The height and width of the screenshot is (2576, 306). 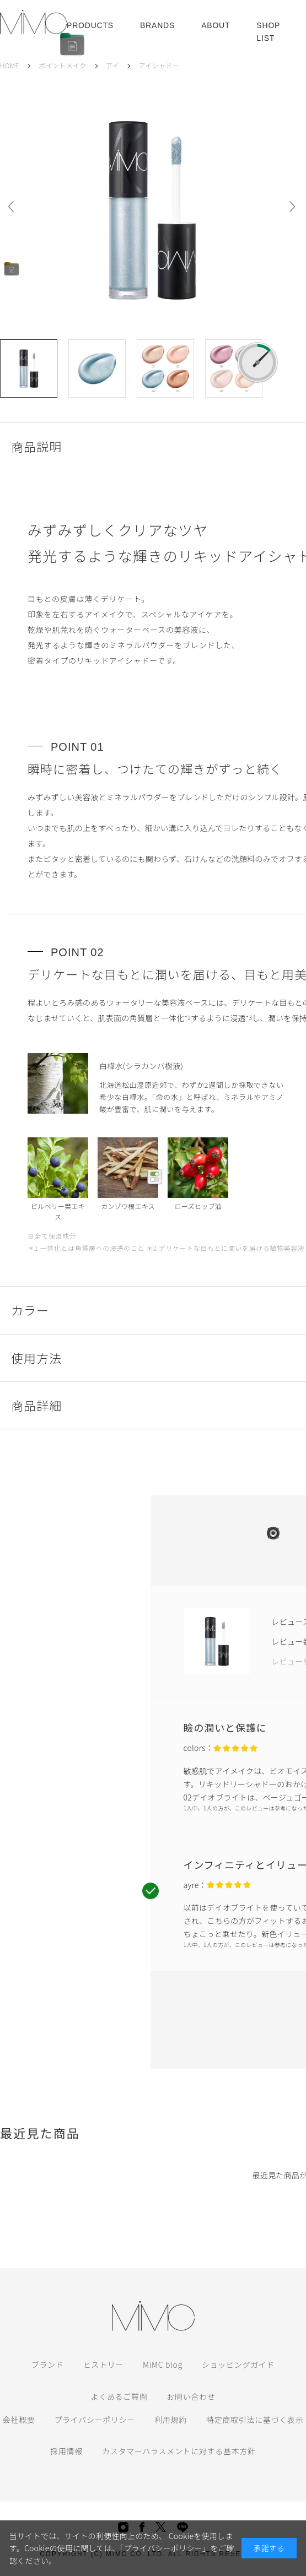 What do you see at coordinates (257, 362) in the screenshot?
I see `open sysprof system profiler` at bounding box center [257, 362].